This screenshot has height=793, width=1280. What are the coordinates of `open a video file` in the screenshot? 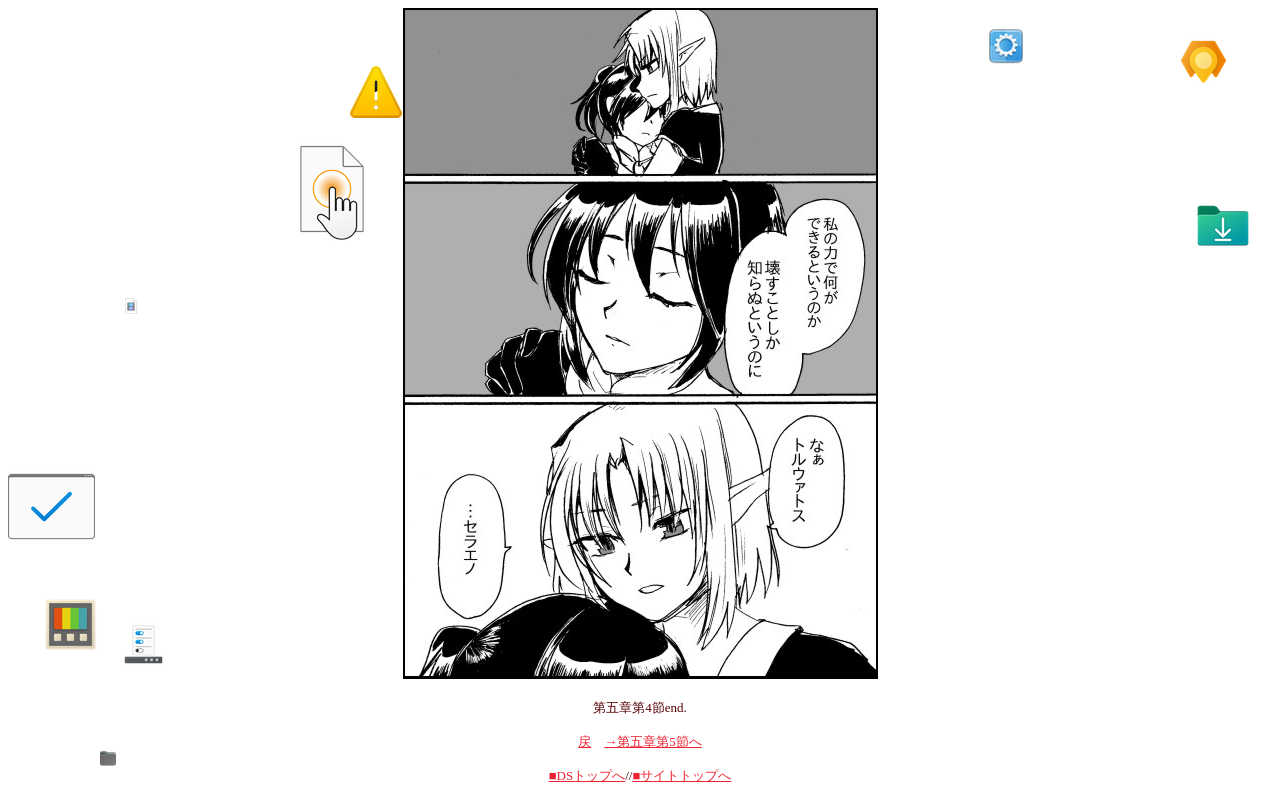 It's located at (131, 306).